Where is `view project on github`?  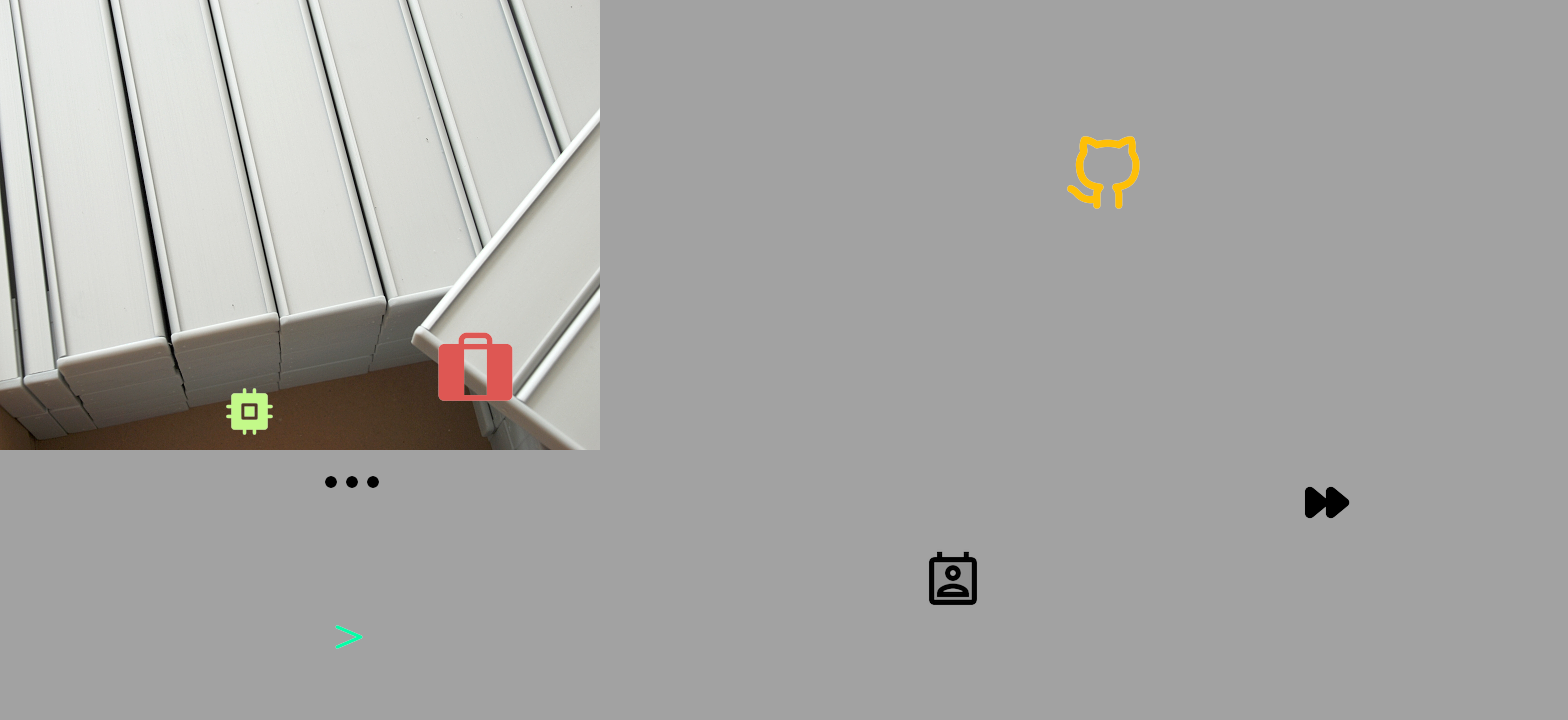 view project on github is located at coordinates (1103, 172).